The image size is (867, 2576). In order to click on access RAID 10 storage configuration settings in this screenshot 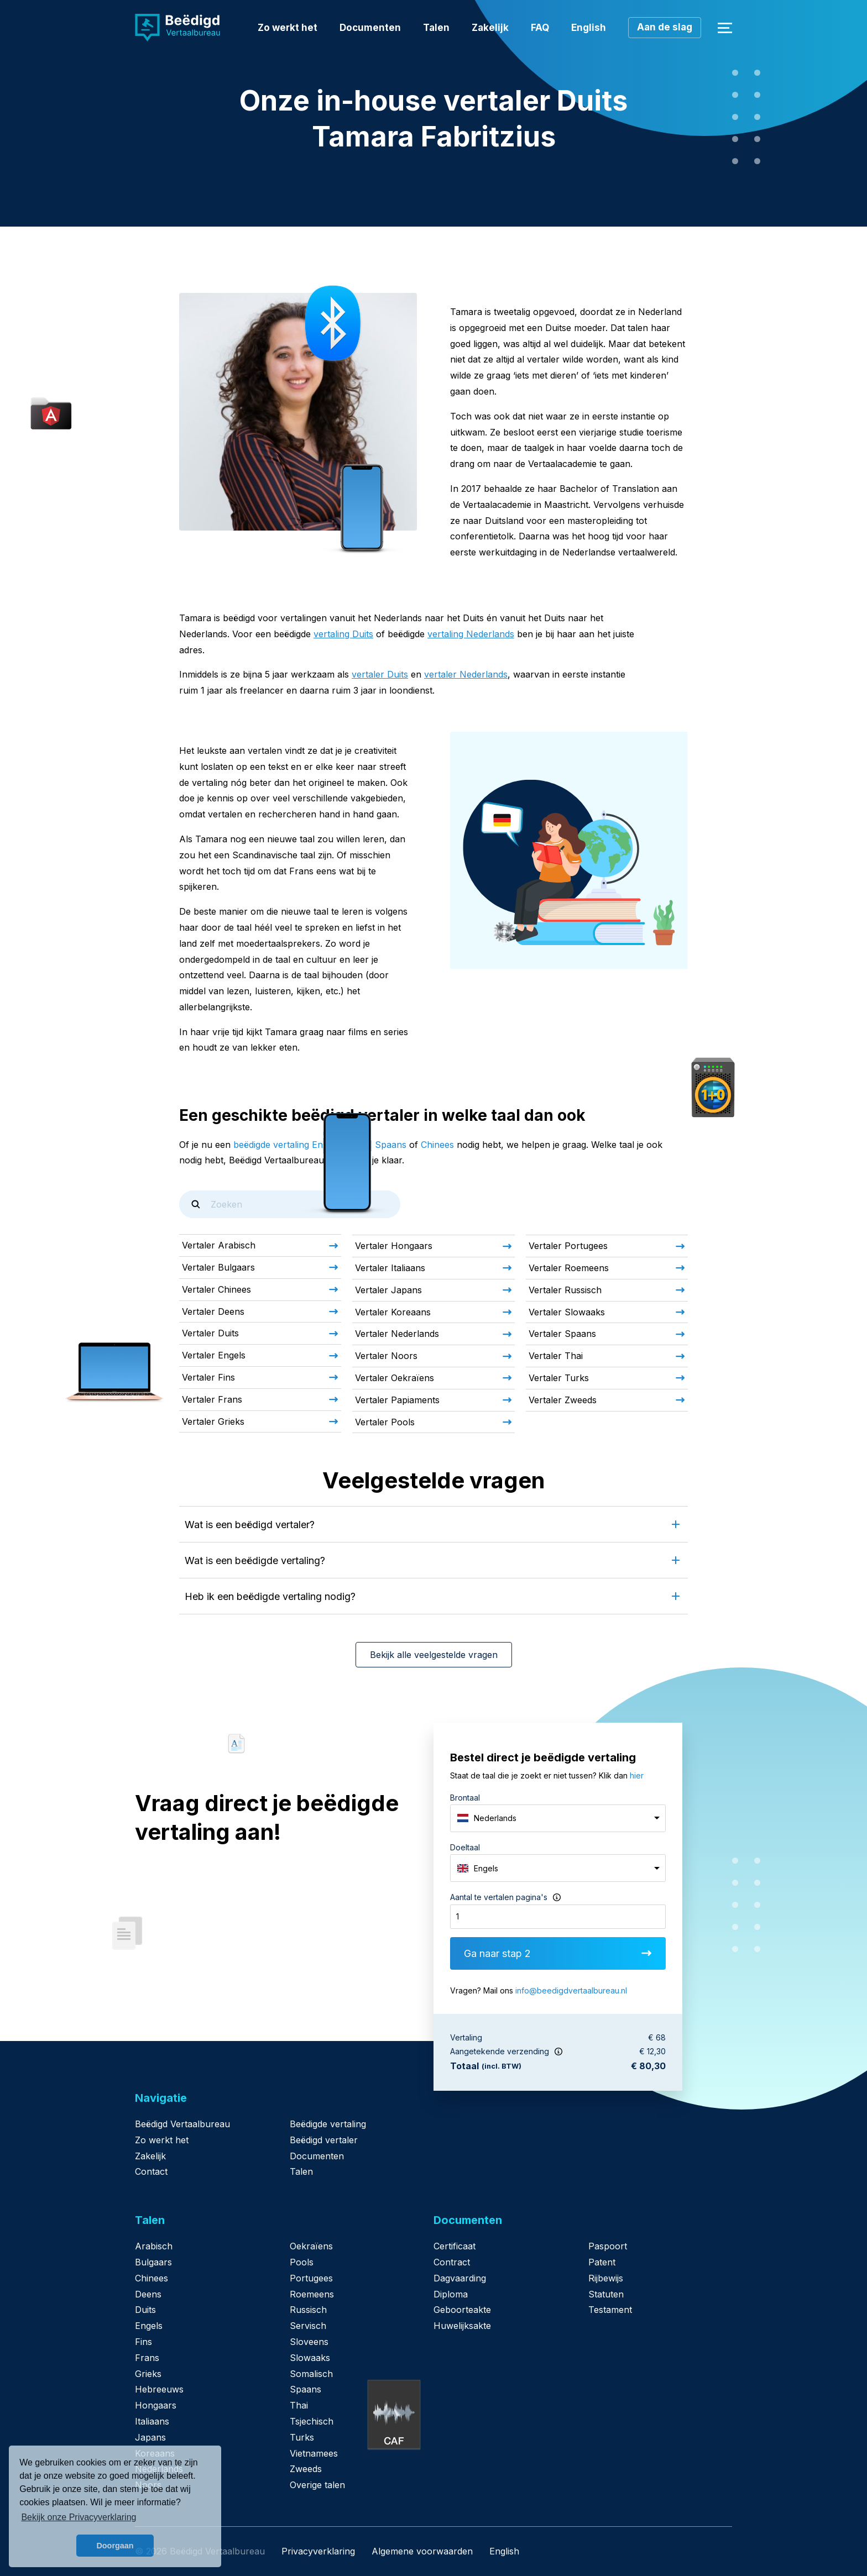, I will do `click(713, 1087)`.